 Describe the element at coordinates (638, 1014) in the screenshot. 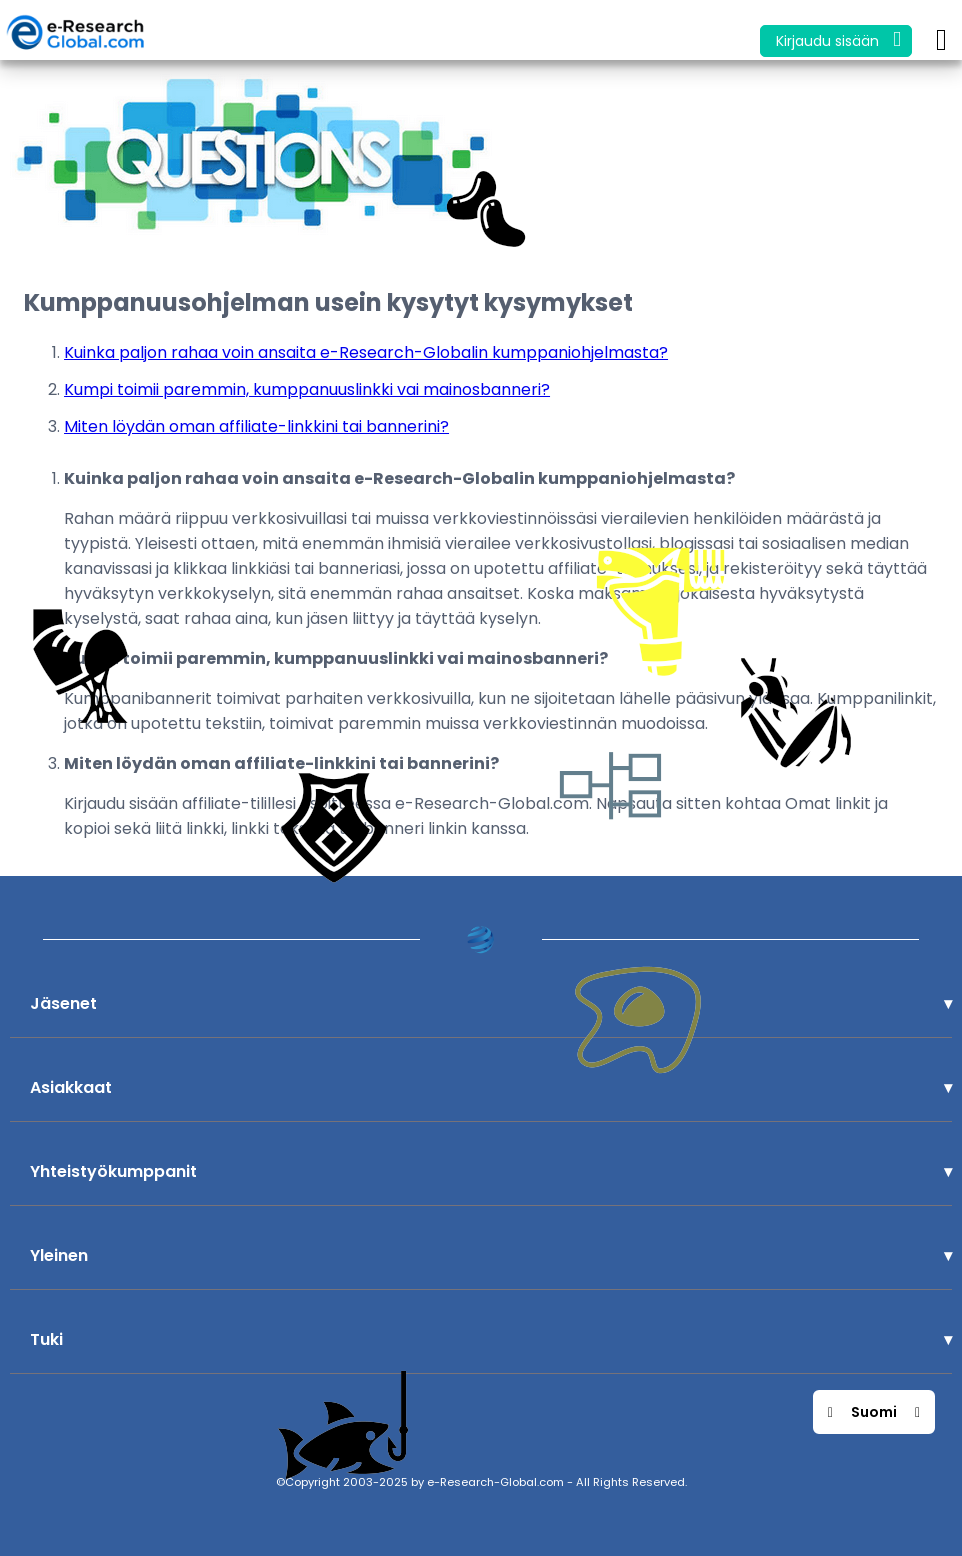

I see `ingredient icon for cooking or recipe apps` at that location.